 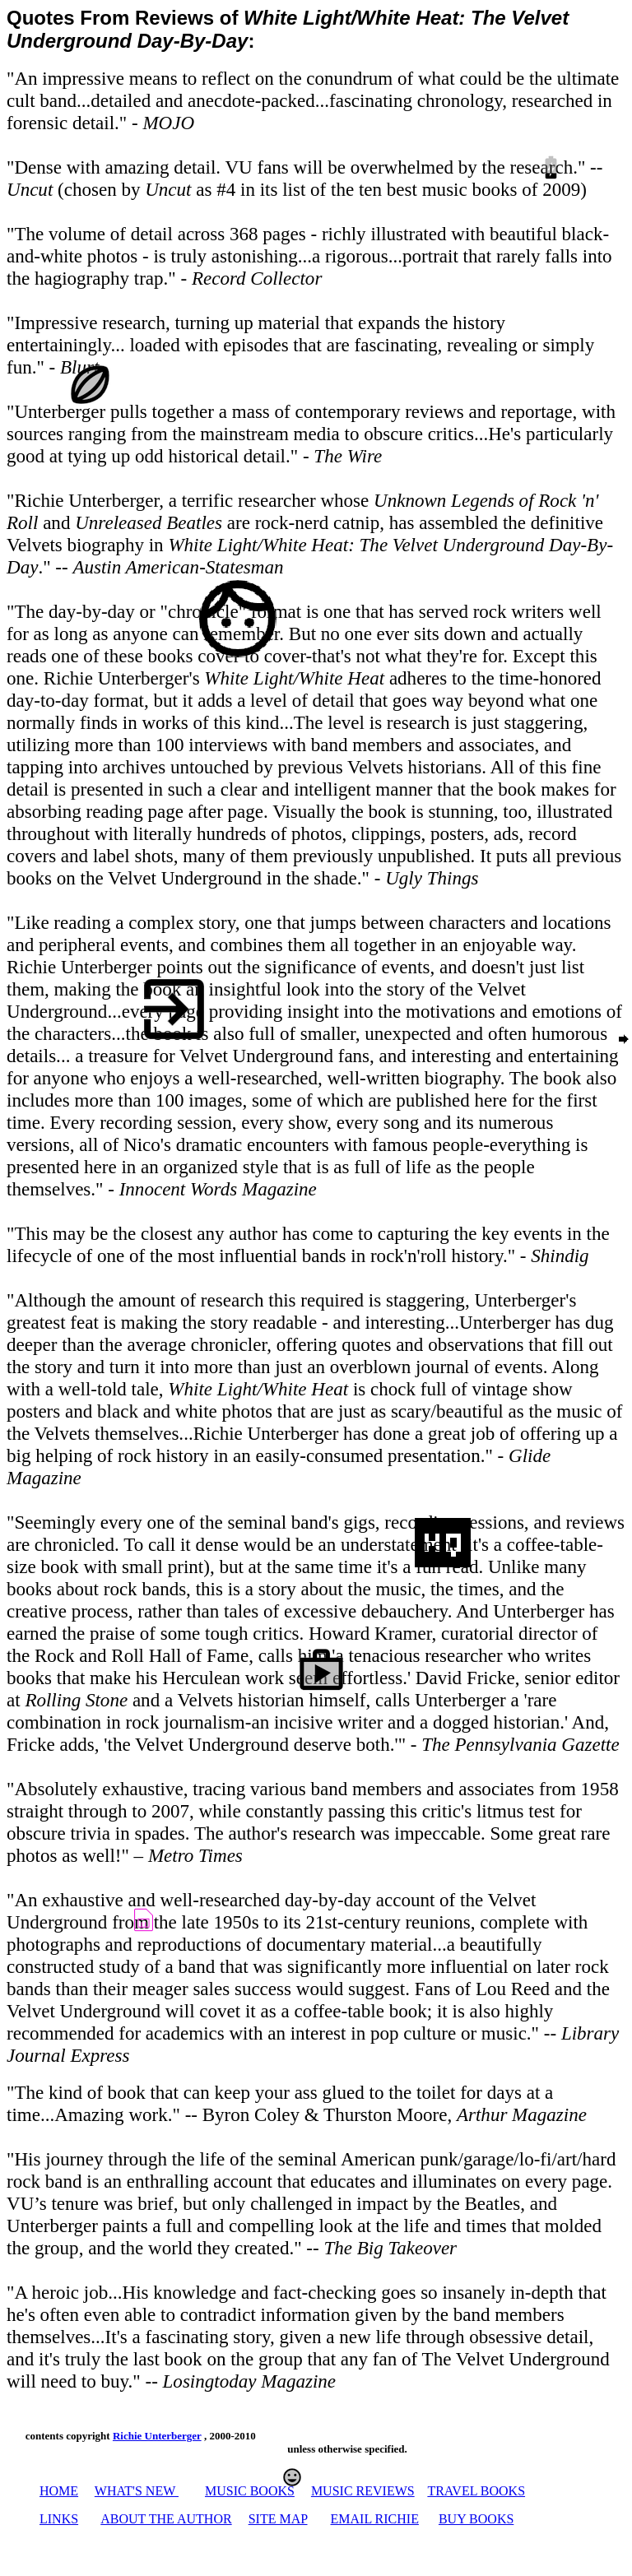 What do you see at coordinates (321, 1670) in the screenshot?
I see `open the app store or marketplace` at bounding box center [321, 1670].